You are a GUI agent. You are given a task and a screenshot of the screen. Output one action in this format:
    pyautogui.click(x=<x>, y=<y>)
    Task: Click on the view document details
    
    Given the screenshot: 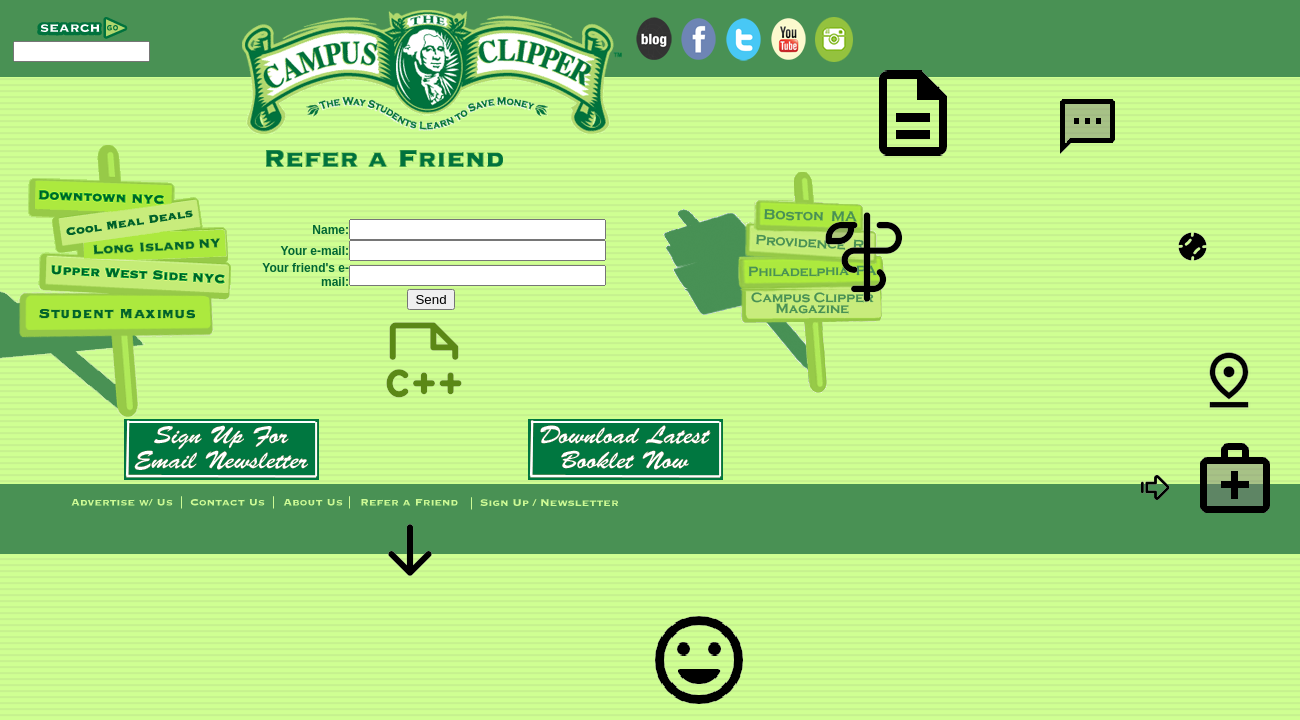 What is the action you would take?
    pyautogui.click(x=913, y=113)
    